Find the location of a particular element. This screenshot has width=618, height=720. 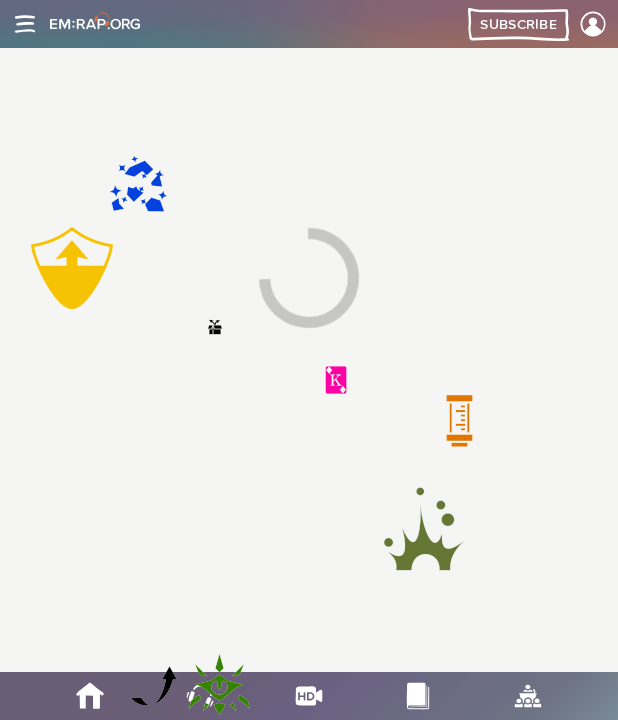

in-game currency or gold rewards is located at coordinates (138, 183).